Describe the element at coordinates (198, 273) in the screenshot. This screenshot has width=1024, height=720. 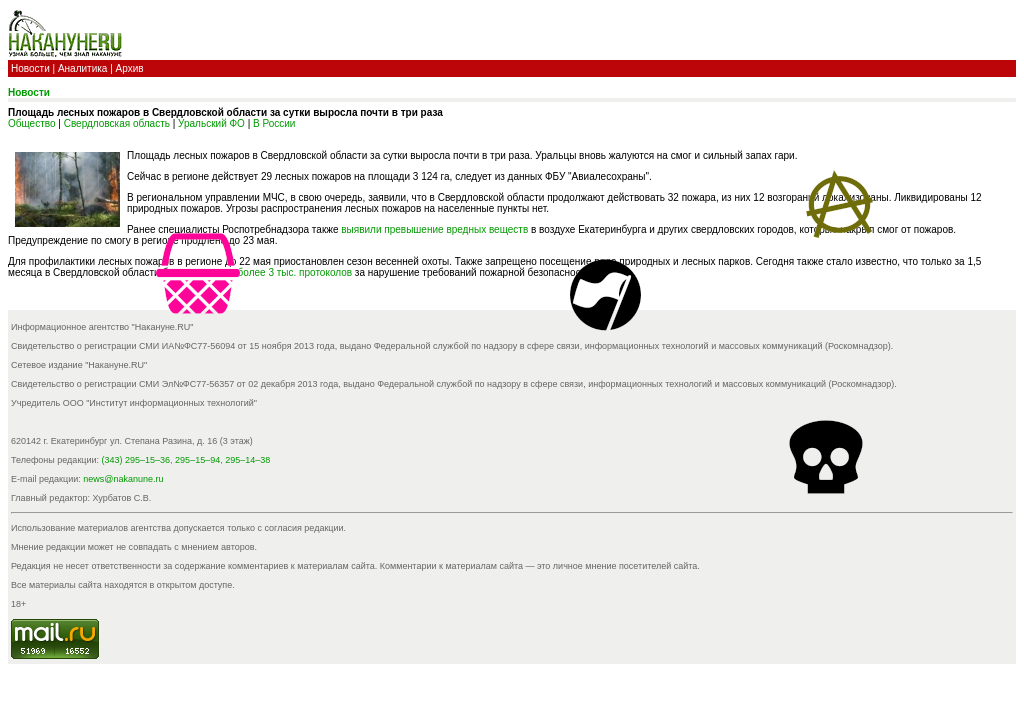
I see `view your shopping basket` at that location.